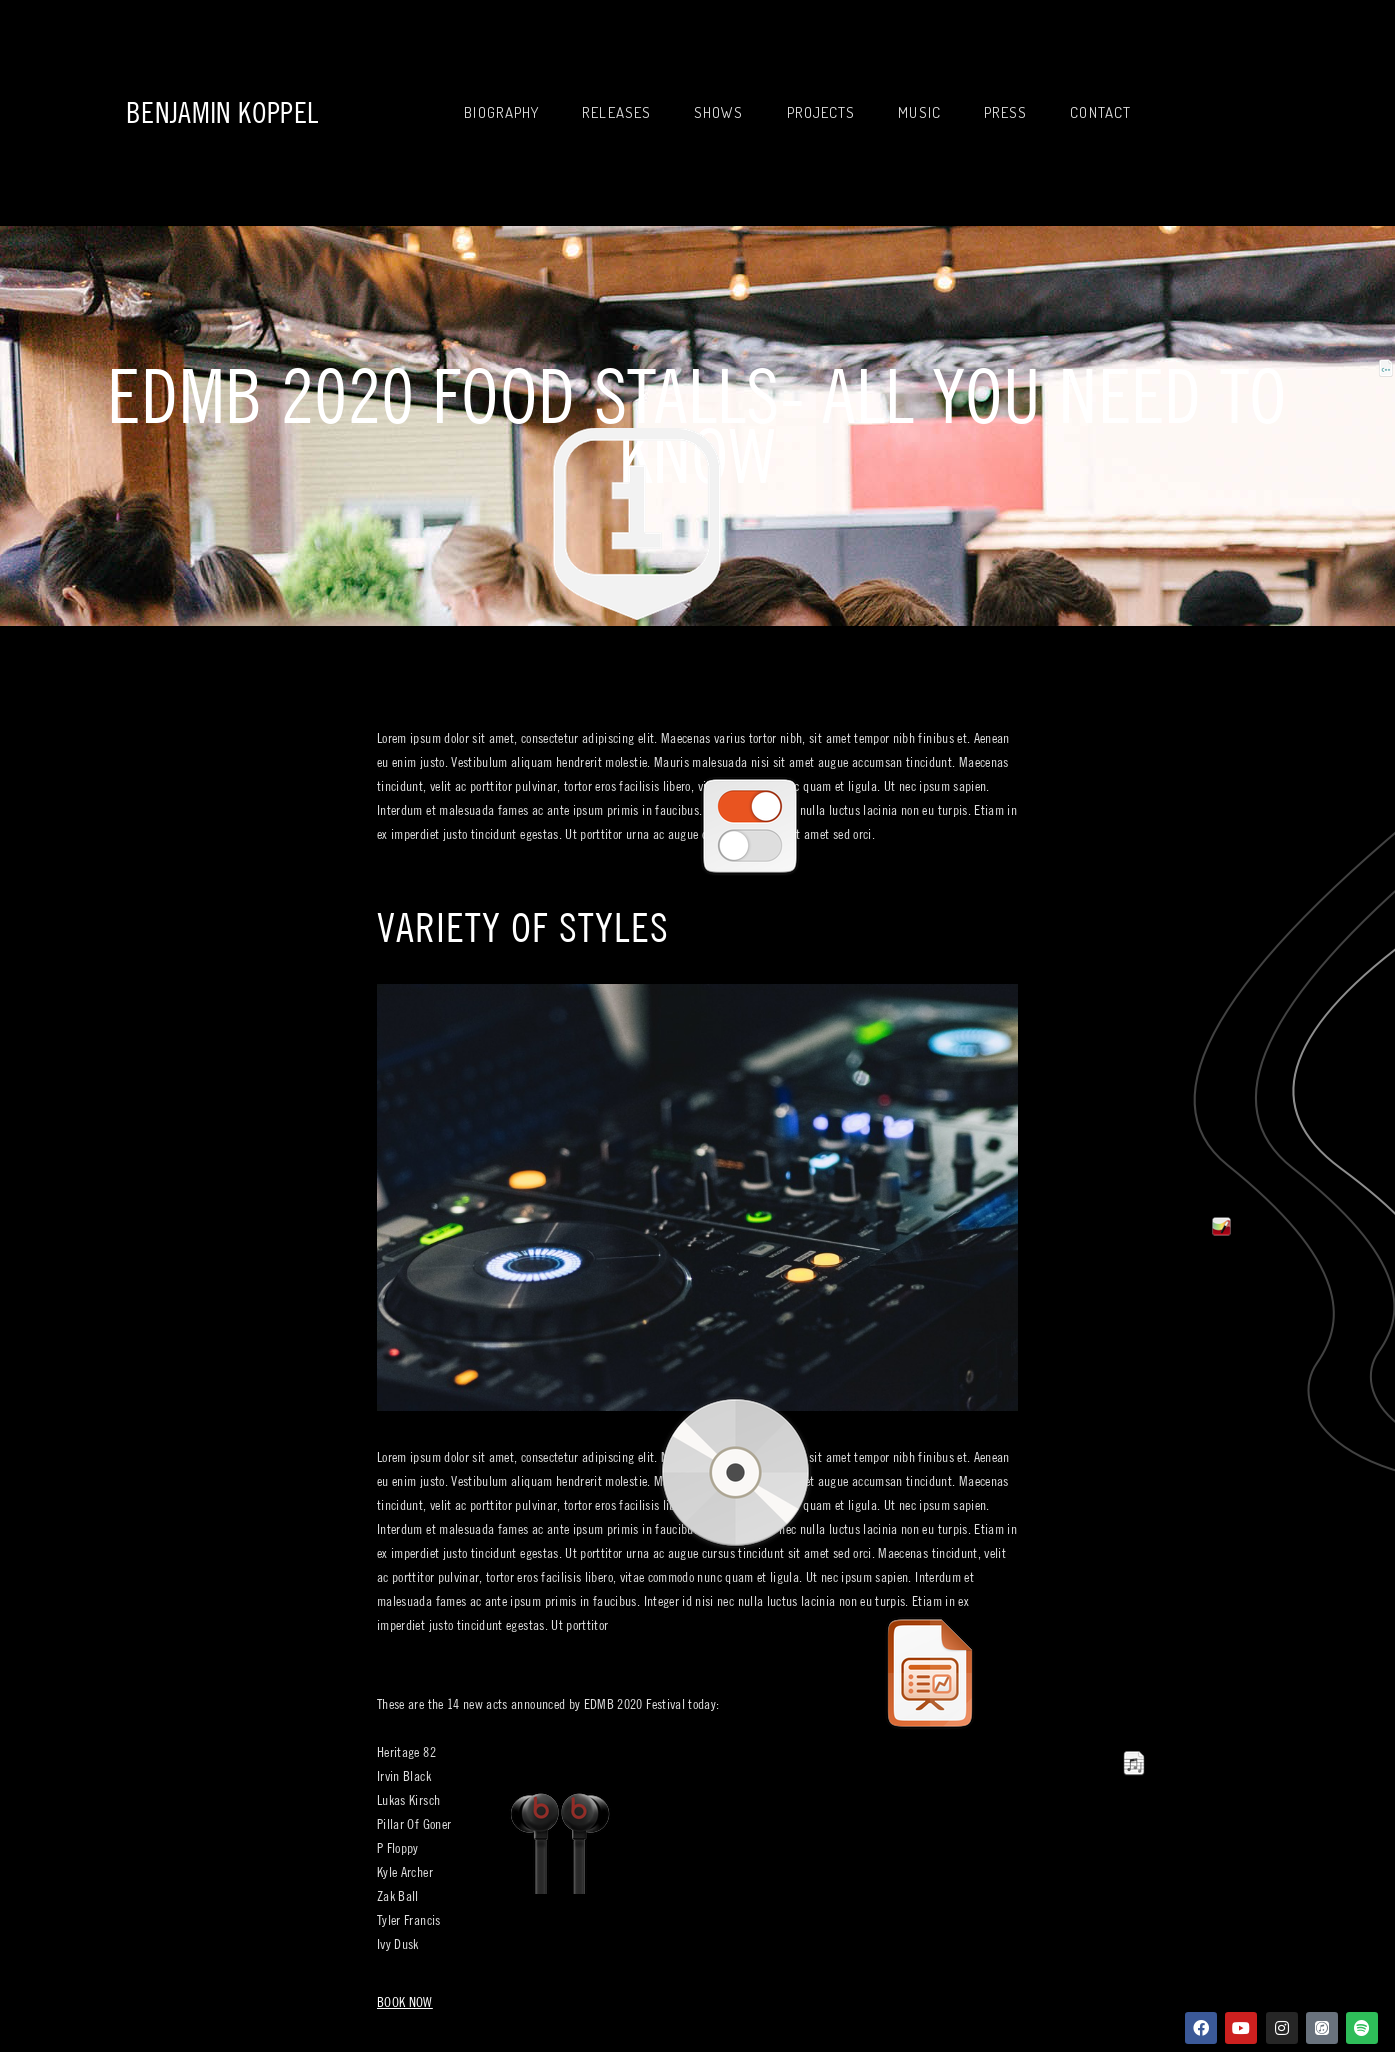 The width and height of the screenshot is (1395, 2052). I want to click on beats earbuds connected via bluetooth, so click(560, 1838).